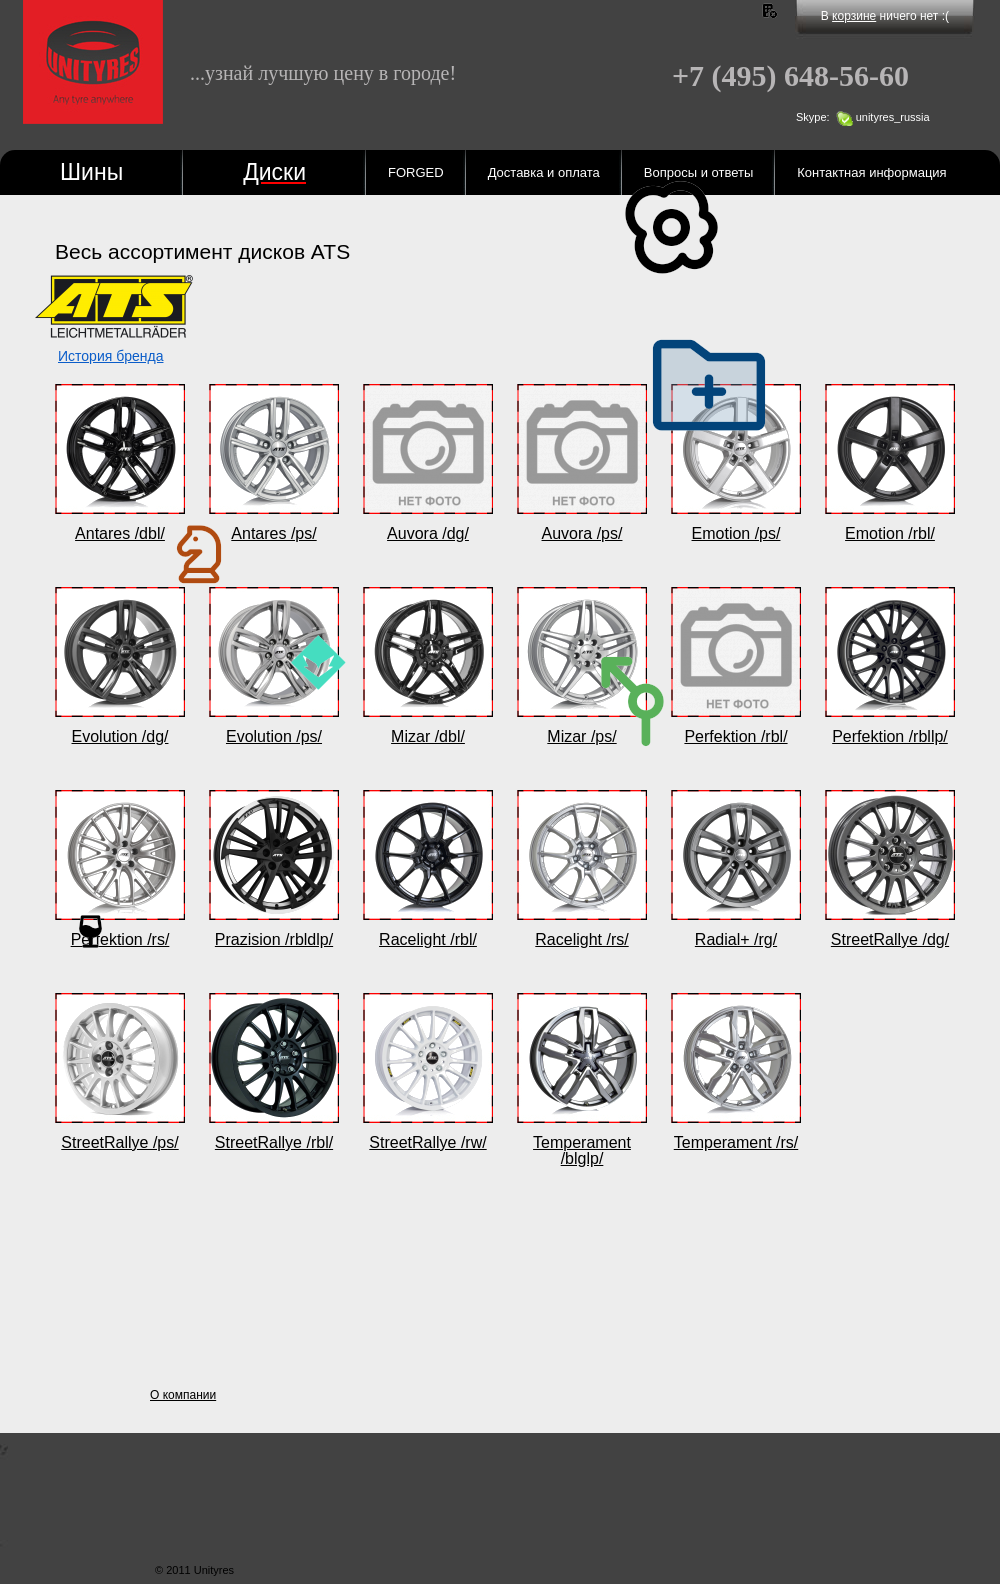 The image size is (1000, 1584). What do you see at coordinates (199, 556) in the screenshot?
I see `play chess or access chess game` at bounding box center [199, 556].